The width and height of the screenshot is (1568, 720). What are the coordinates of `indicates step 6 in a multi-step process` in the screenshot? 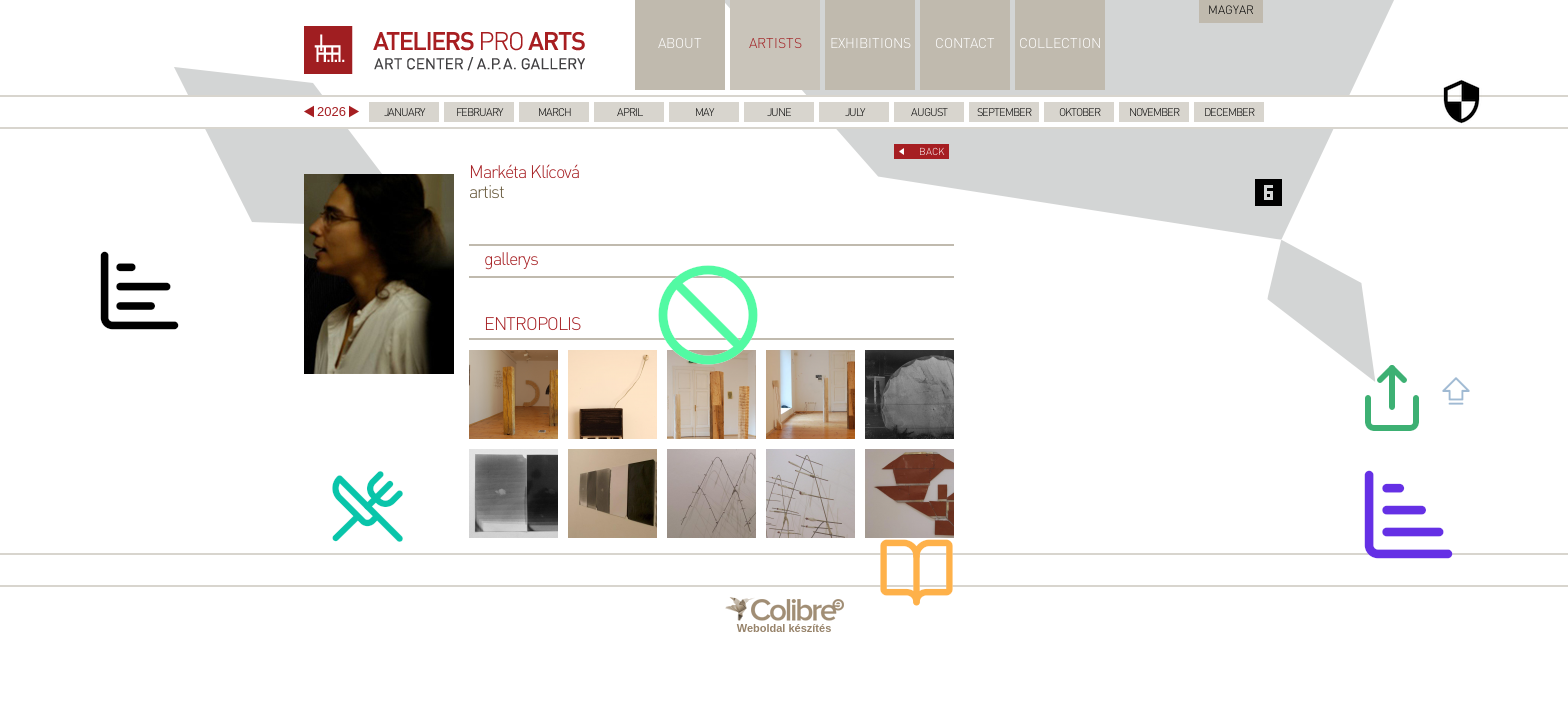 It's located at (1268, 192).